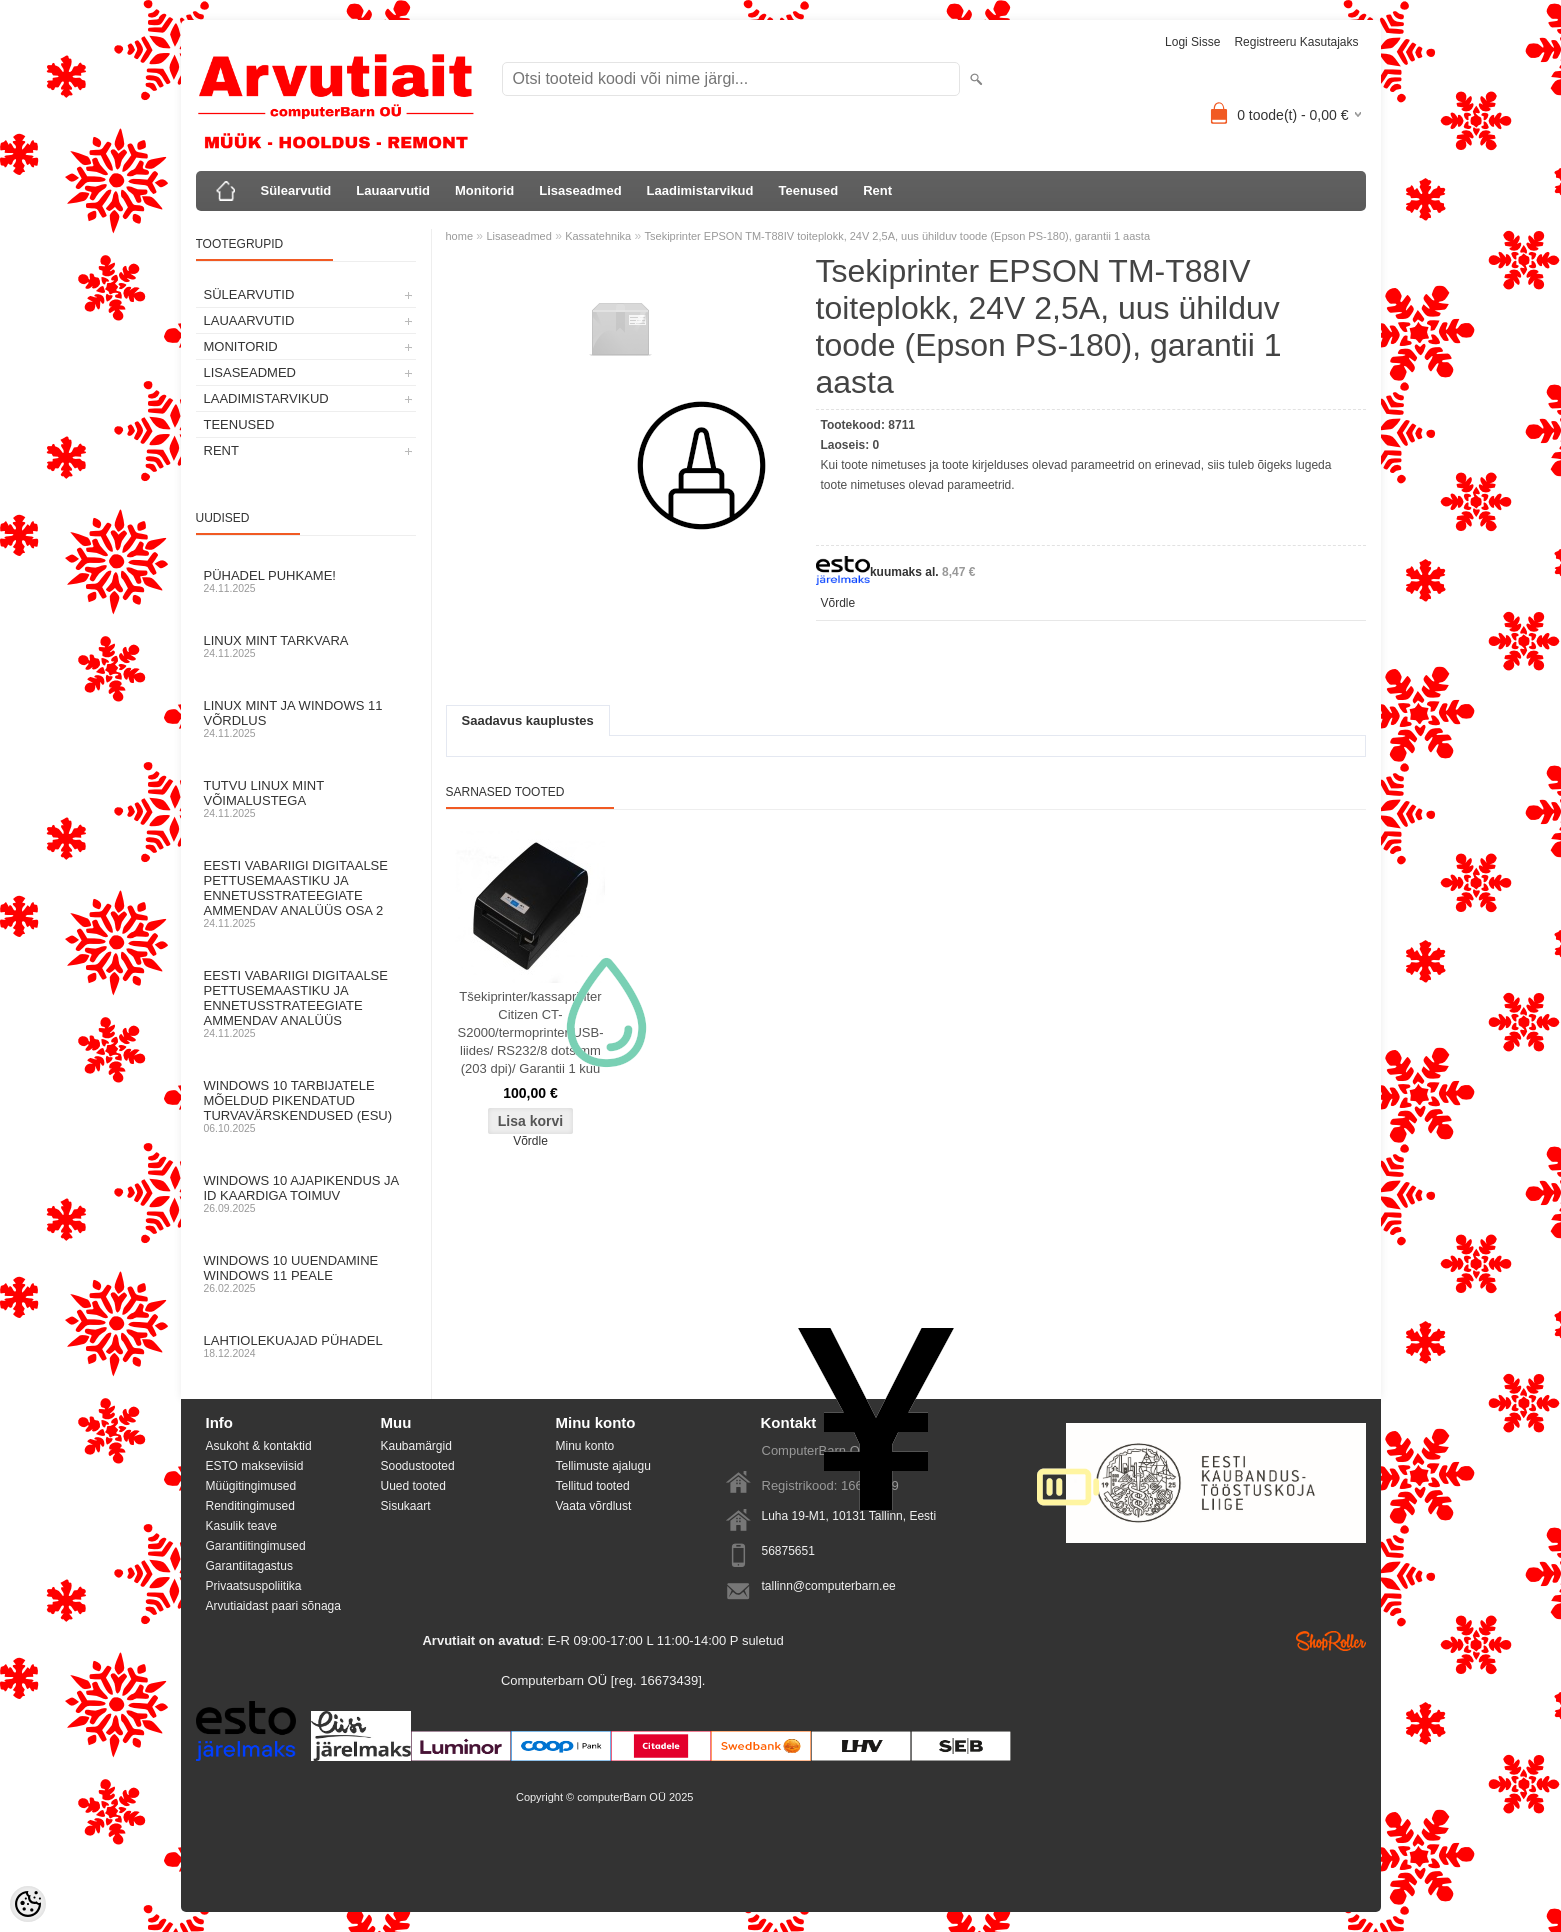 The image size is (1561, 1932). Describe the element at coordinates (606, 1011) in the screenshot. I see `indicates water or hydration tracking` at that location.